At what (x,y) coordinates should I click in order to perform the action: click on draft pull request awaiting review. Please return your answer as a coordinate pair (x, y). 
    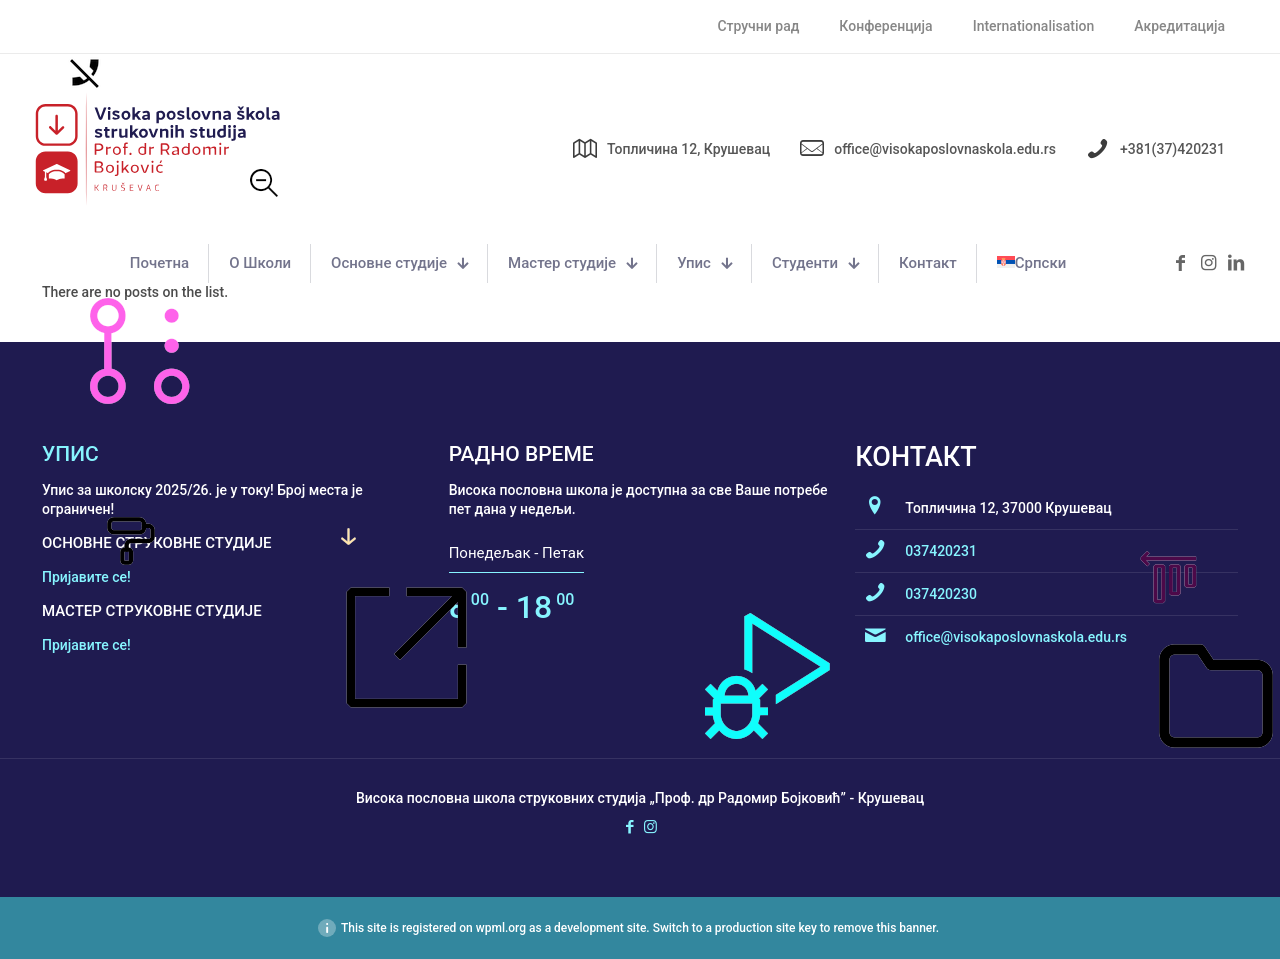
    Looking at the image, I should click on (139, 347).